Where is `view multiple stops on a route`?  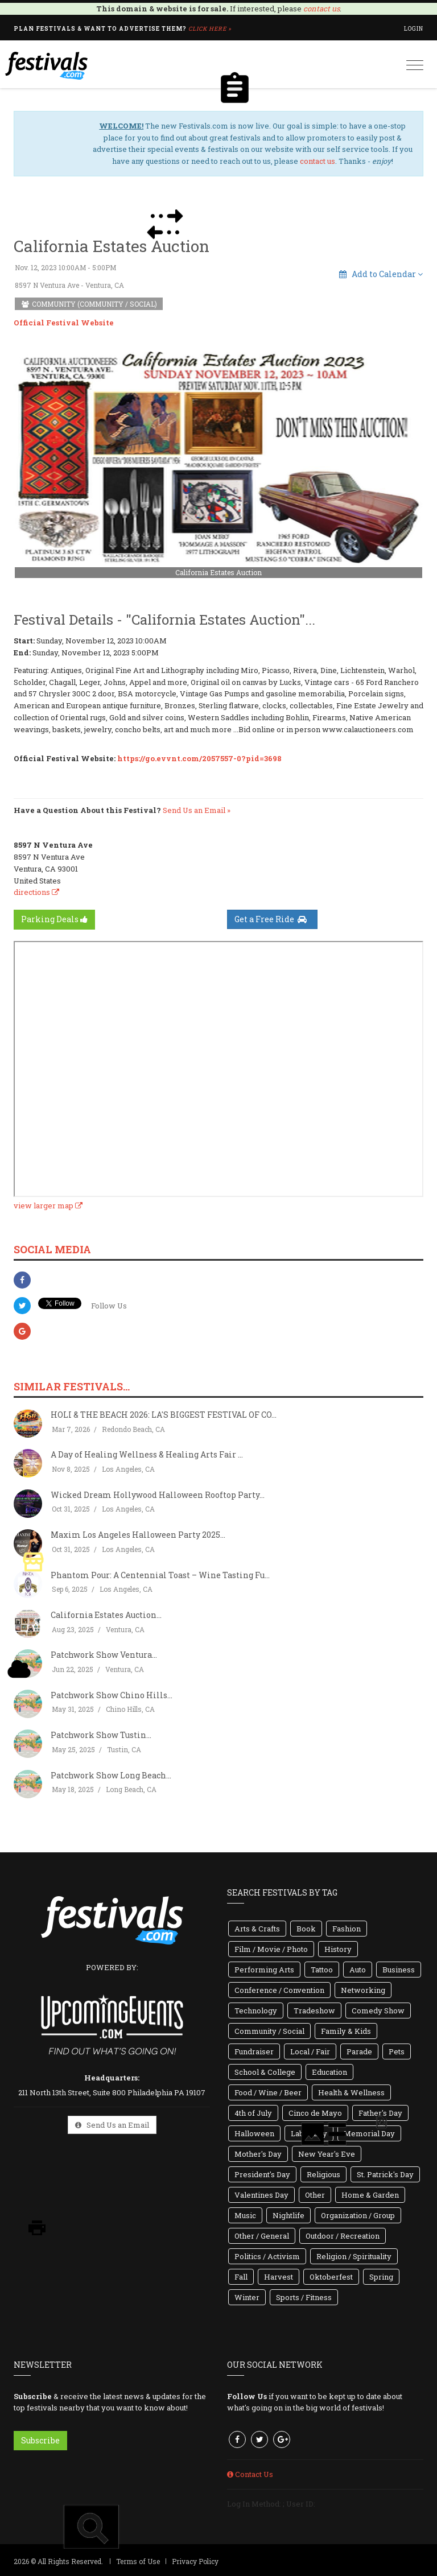
view multiple stops on a route is located at coordinates (165, 224).